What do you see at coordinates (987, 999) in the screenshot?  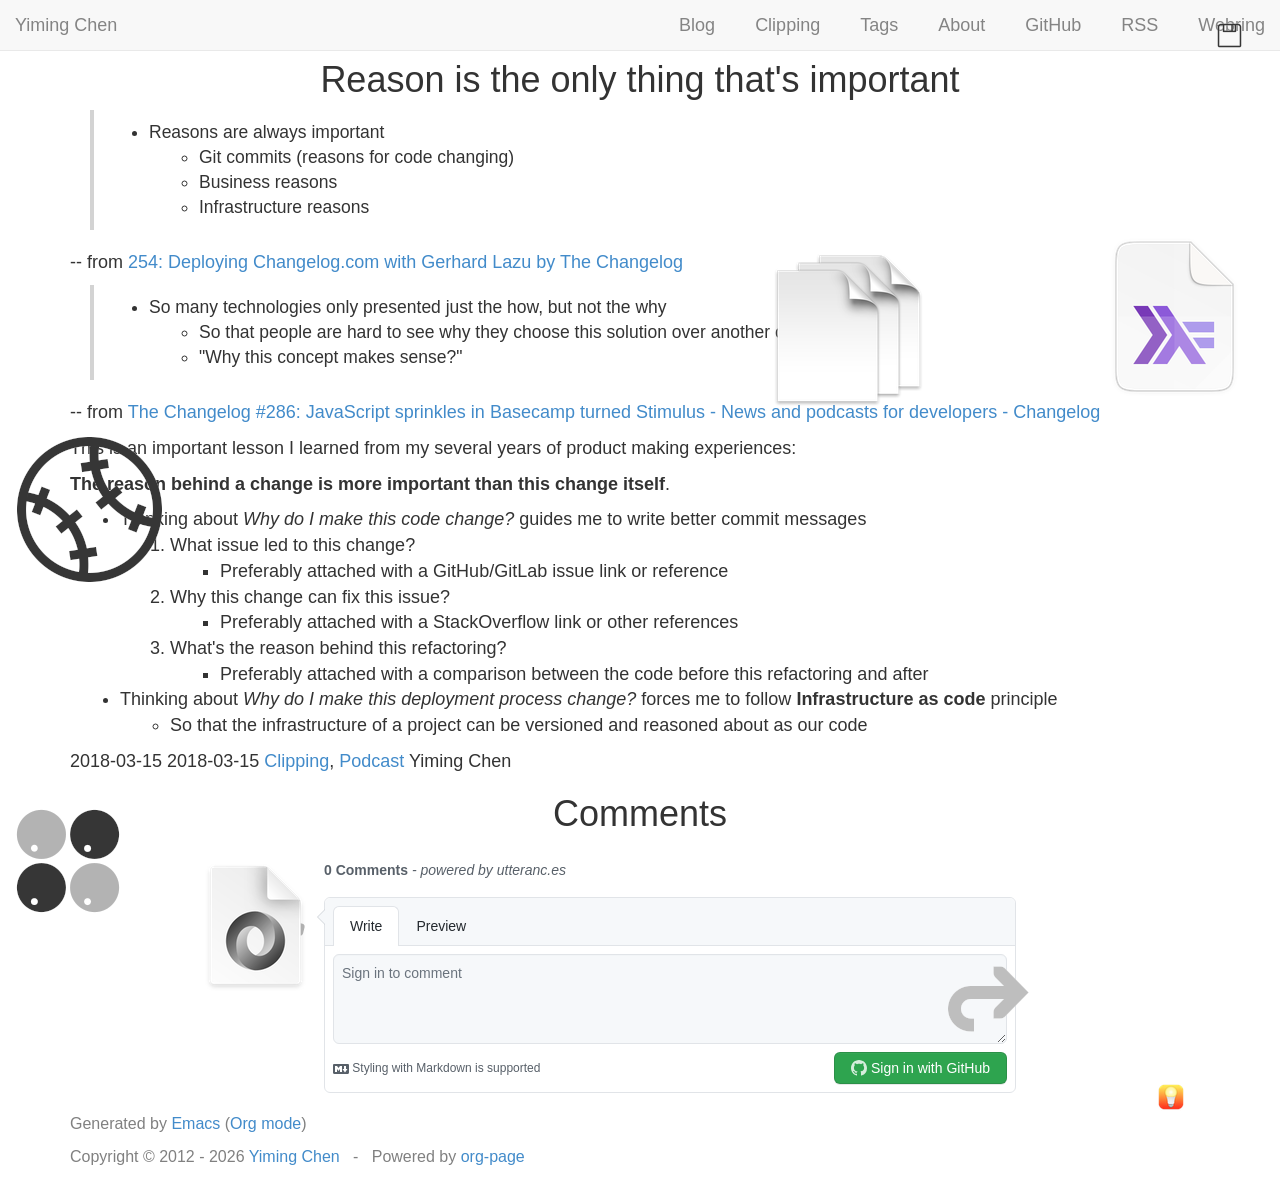 I see `redo last undone action` at bounding box center [987, 999].